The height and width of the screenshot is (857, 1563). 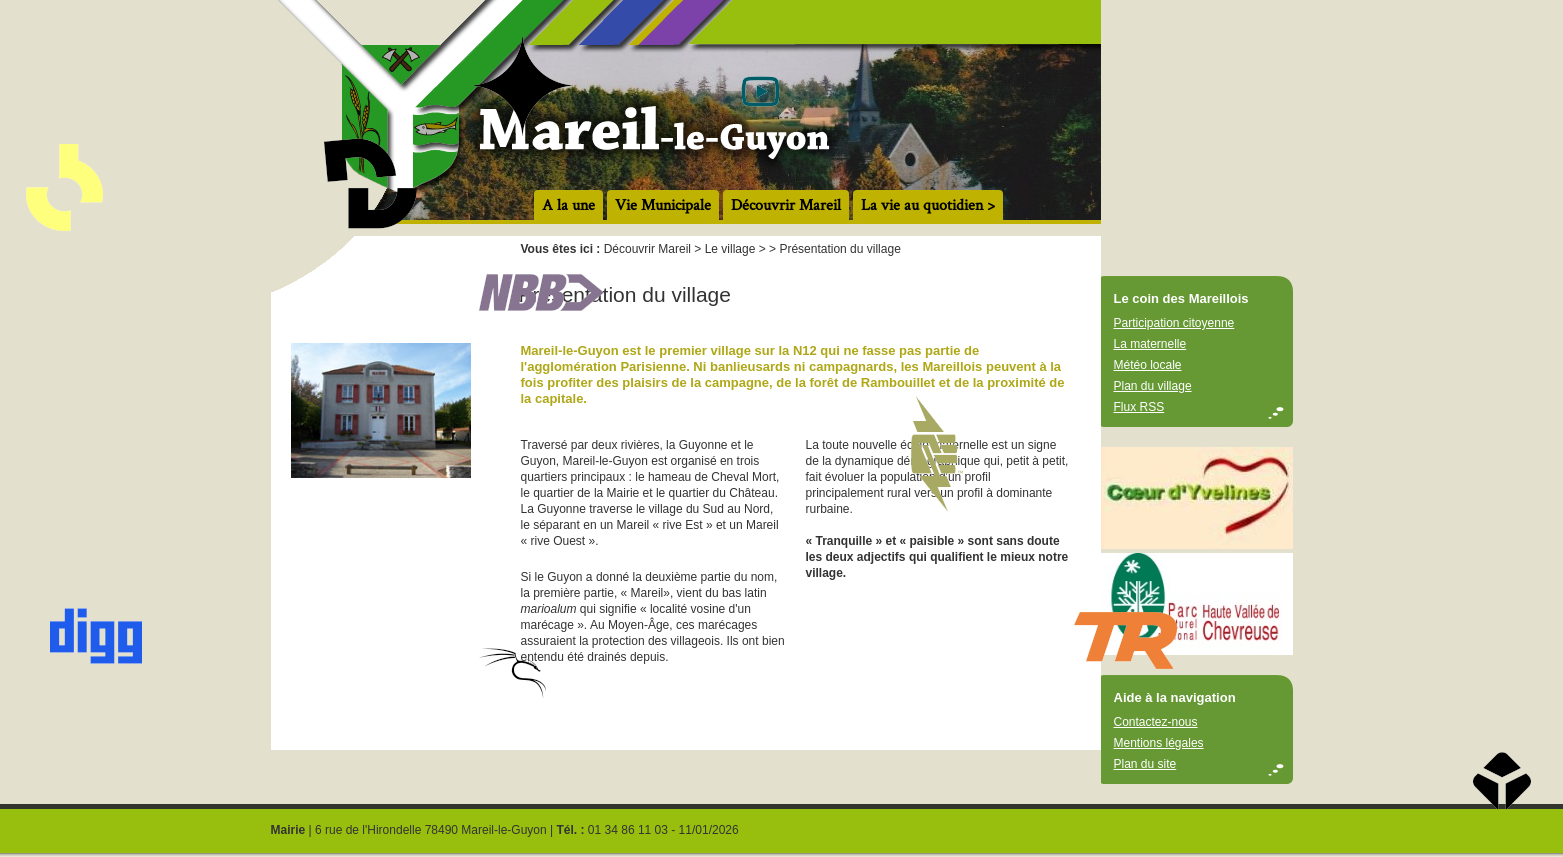 I want to click on digg social news website logo, so click(x=96, y=636).